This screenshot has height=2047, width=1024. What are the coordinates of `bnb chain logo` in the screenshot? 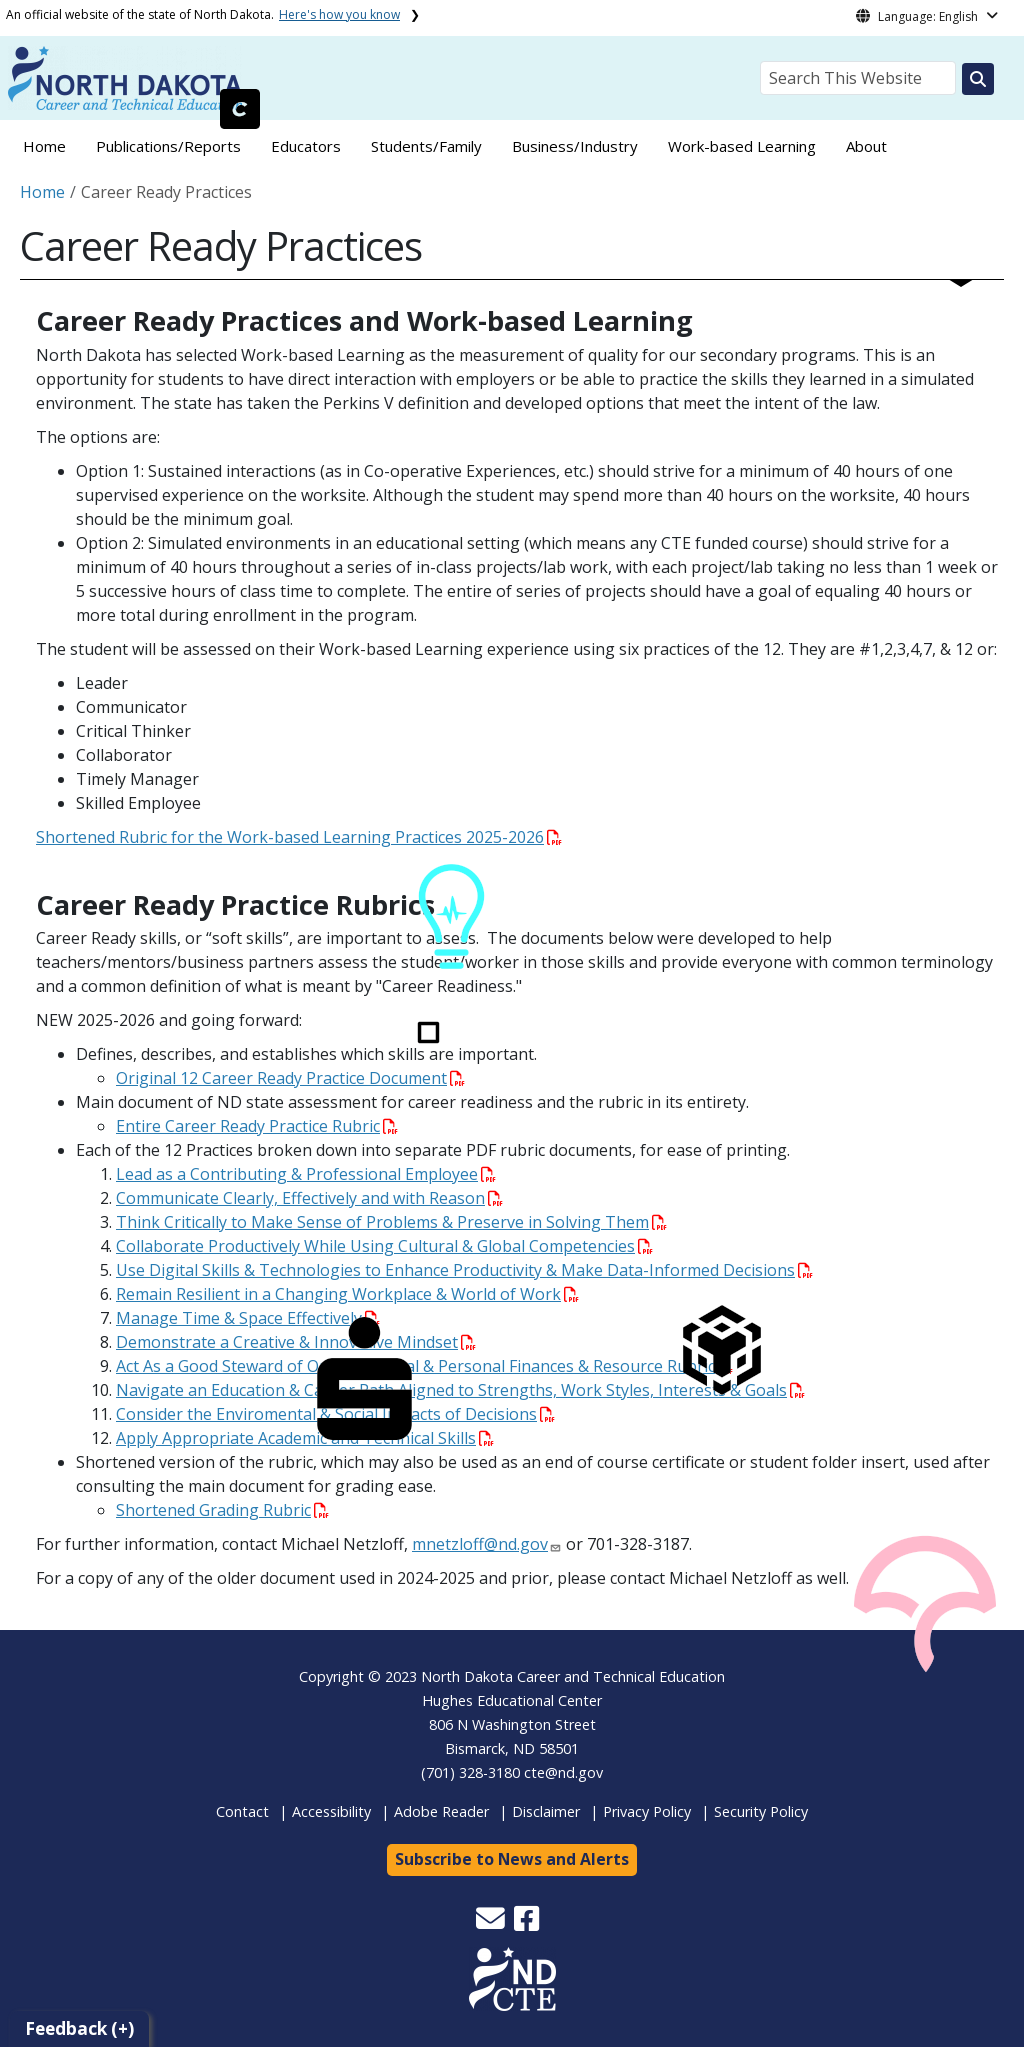 It's located at (722, 1350).